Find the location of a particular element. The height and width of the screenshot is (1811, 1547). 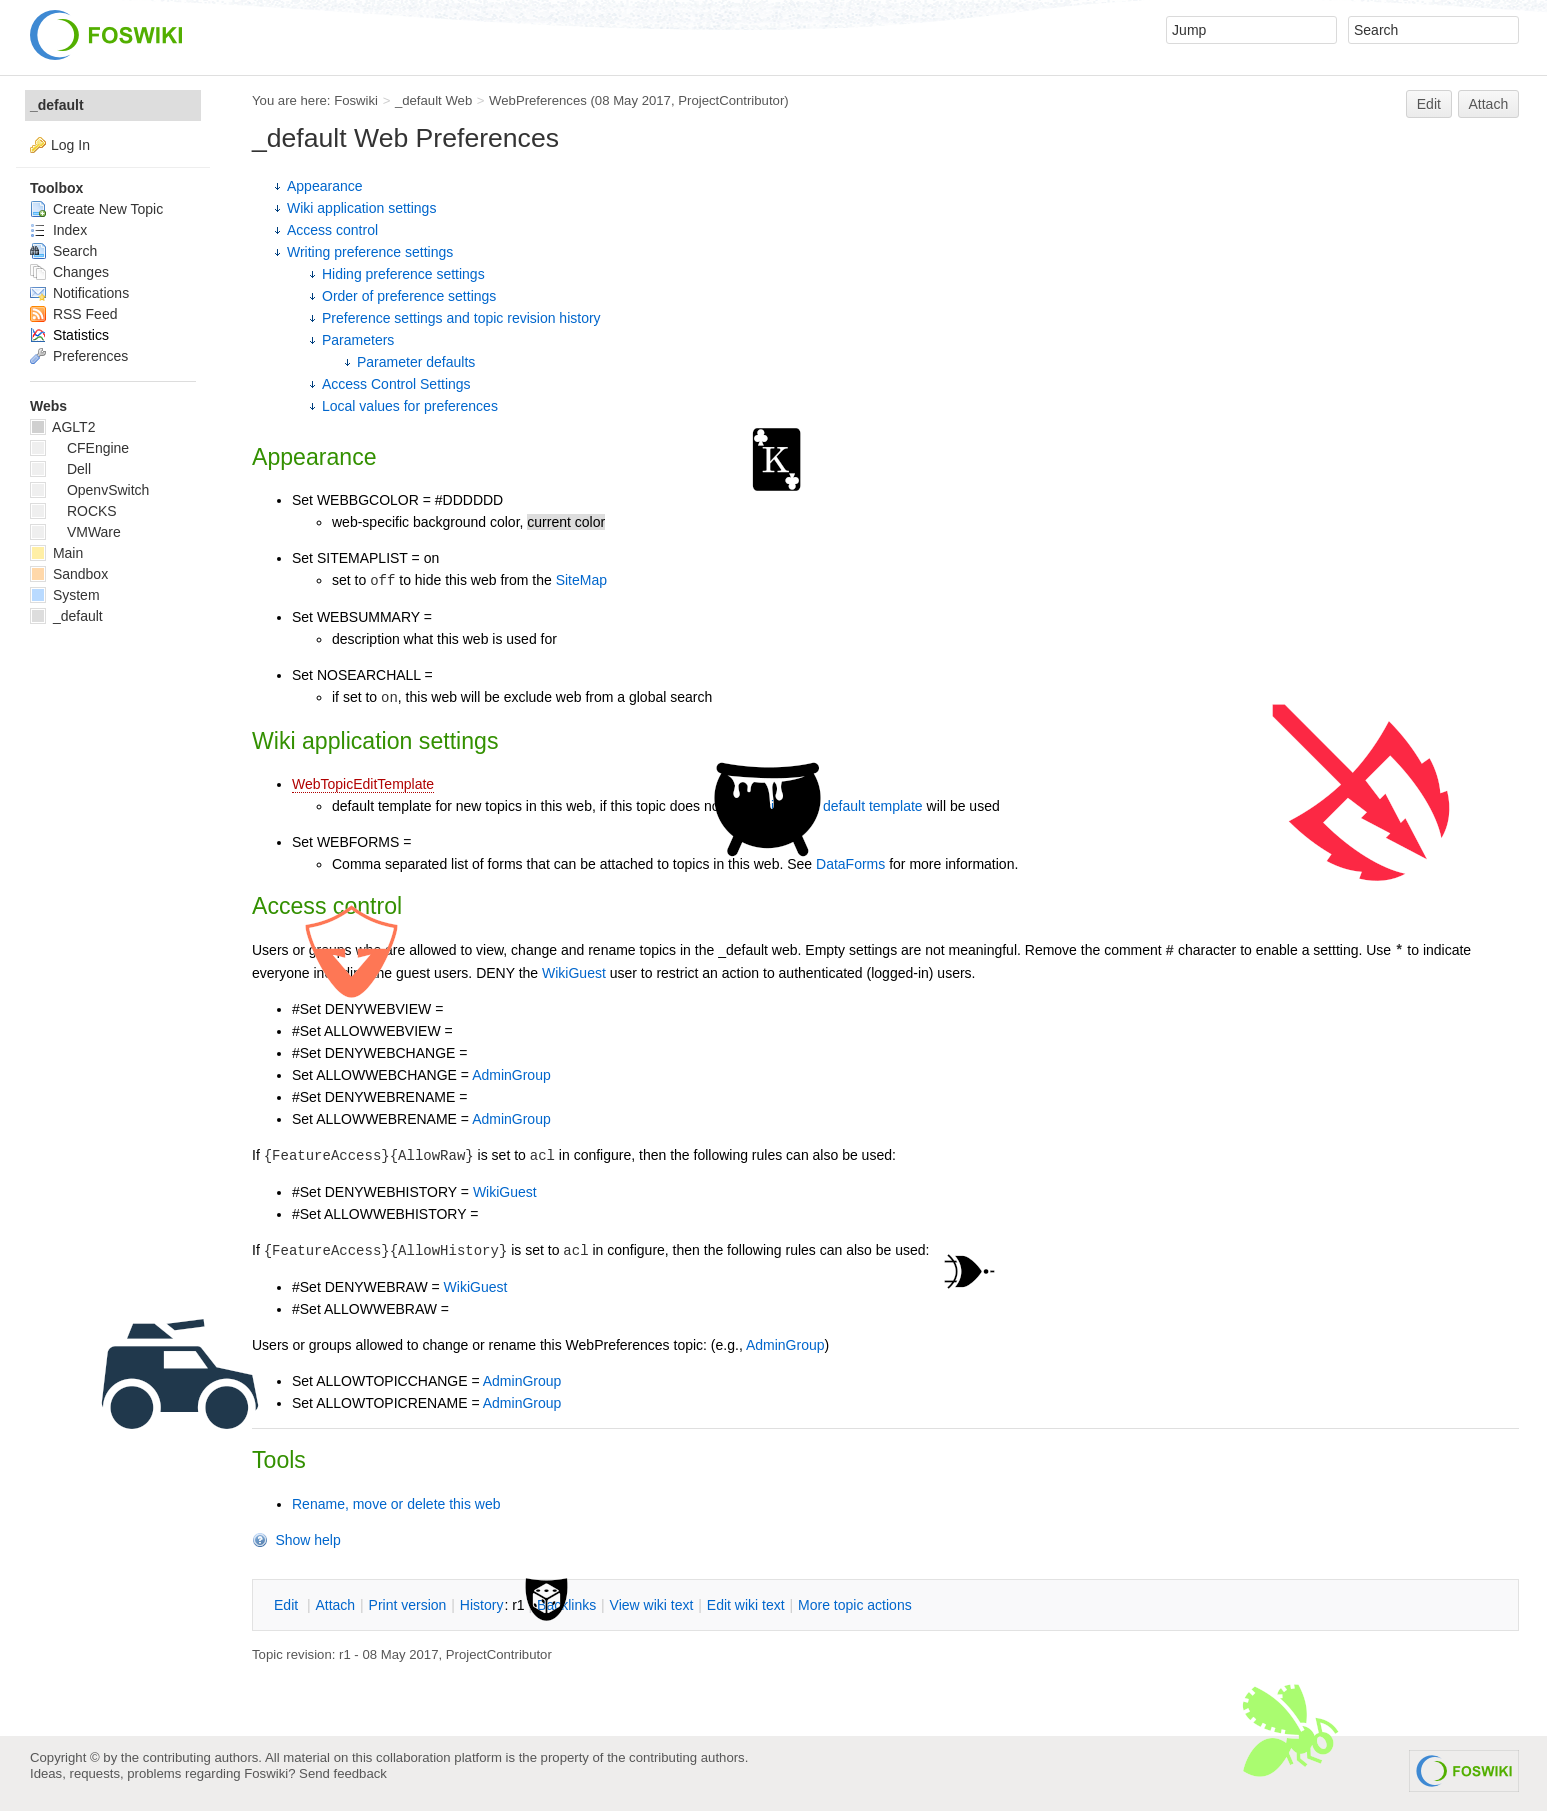

XNOR logic gate symbol in circuit design tool is located at coordinates (969, 1271).